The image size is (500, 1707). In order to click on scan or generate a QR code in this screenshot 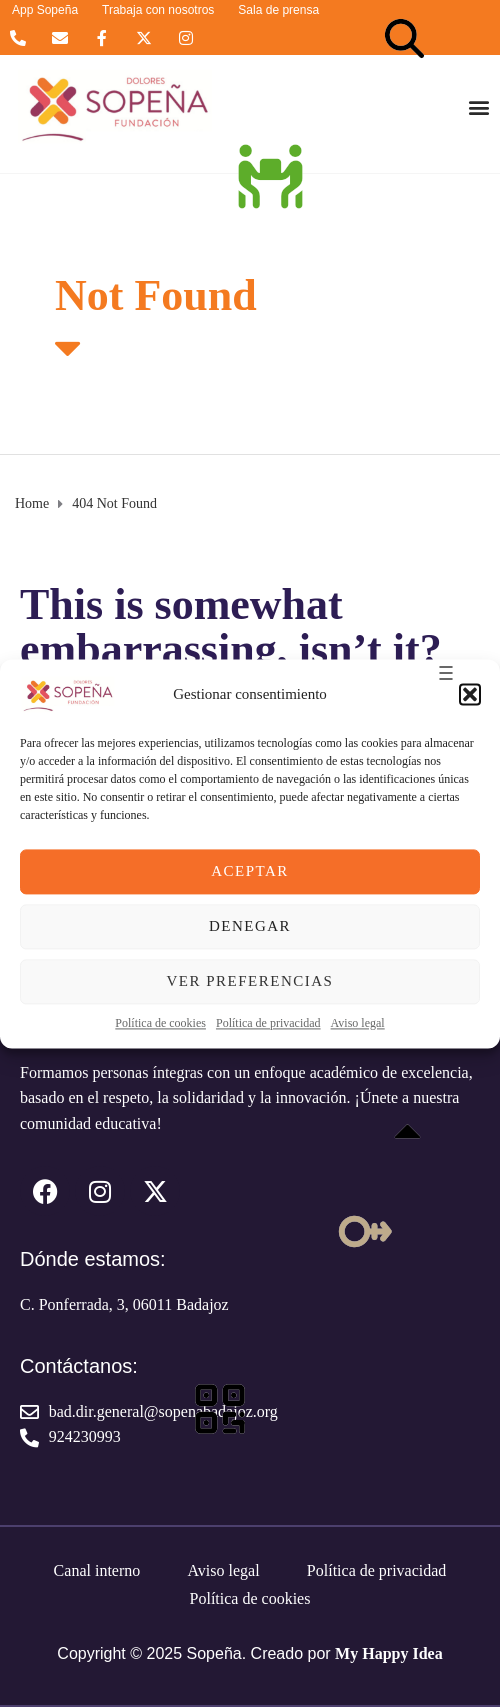, I will do `click(220, 1409)`.